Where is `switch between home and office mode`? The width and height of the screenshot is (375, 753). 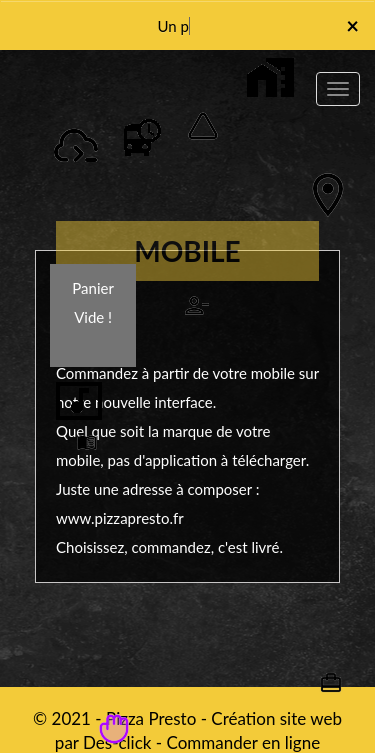
switch between home and office mode is located at coordinates (270, 77).